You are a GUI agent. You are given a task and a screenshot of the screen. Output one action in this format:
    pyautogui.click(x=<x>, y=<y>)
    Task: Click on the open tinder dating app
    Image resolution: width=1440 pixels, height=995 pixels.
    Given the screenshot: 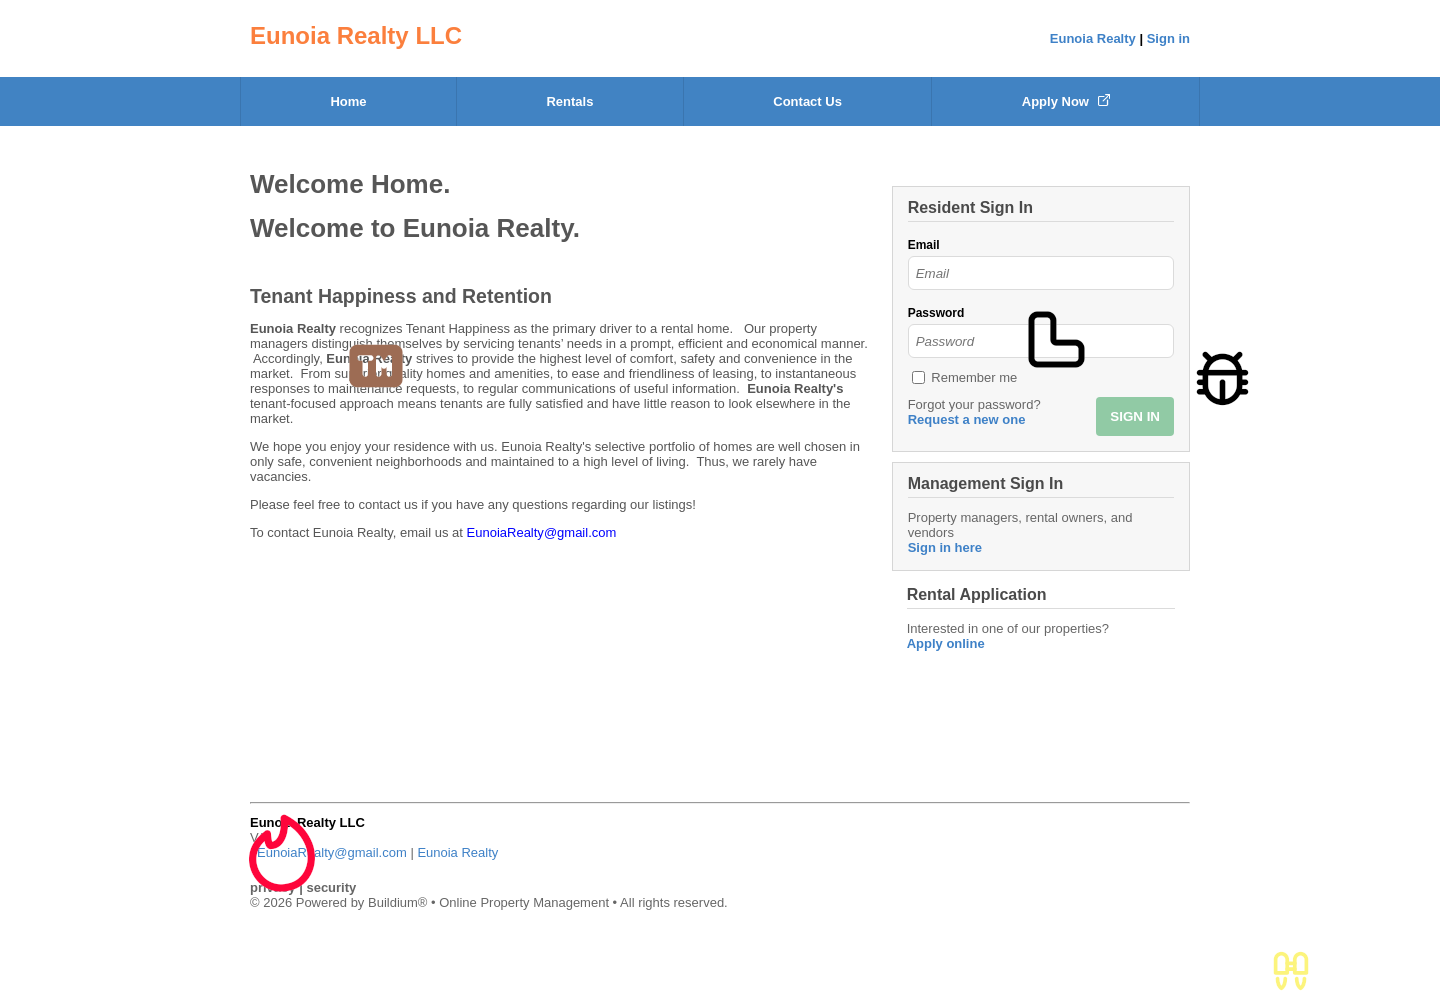 What is the action you would take?
    pyautogui.click(x=282, y=855)
    